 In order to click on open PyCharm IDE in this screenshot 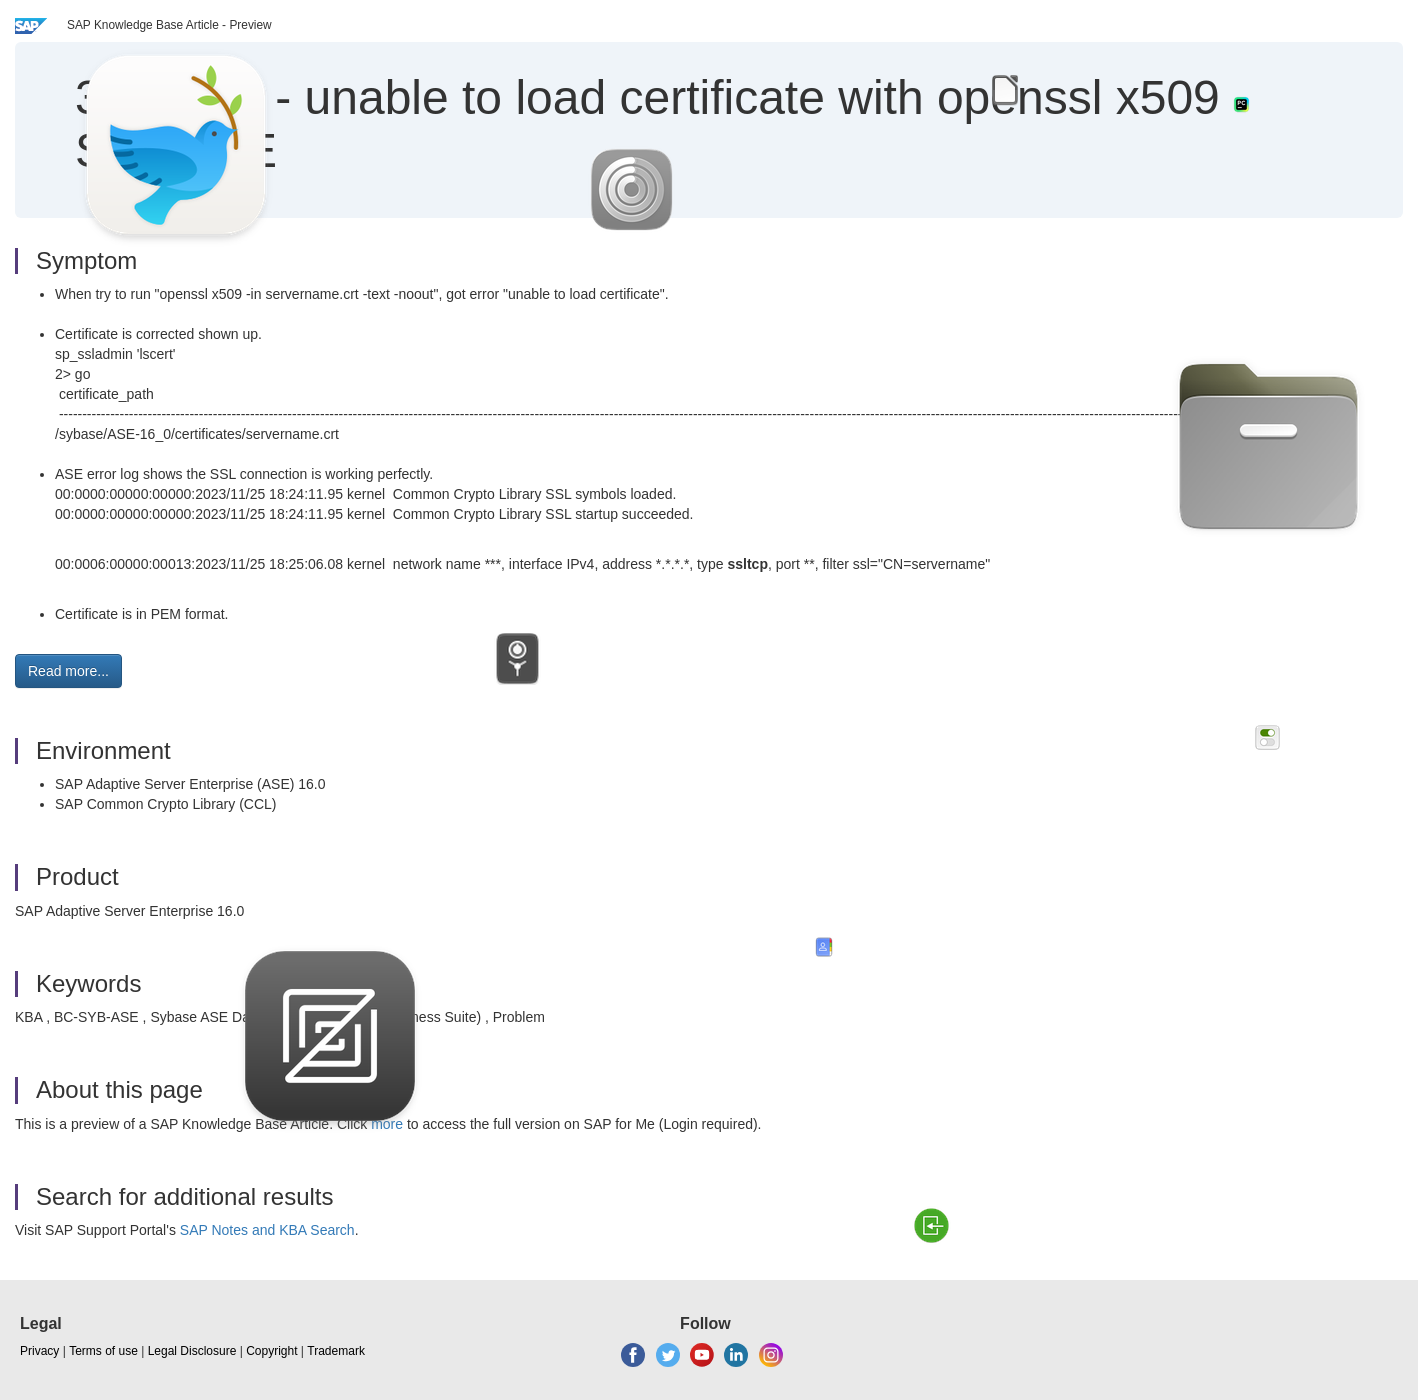, I will do `click(1241, 104)`.